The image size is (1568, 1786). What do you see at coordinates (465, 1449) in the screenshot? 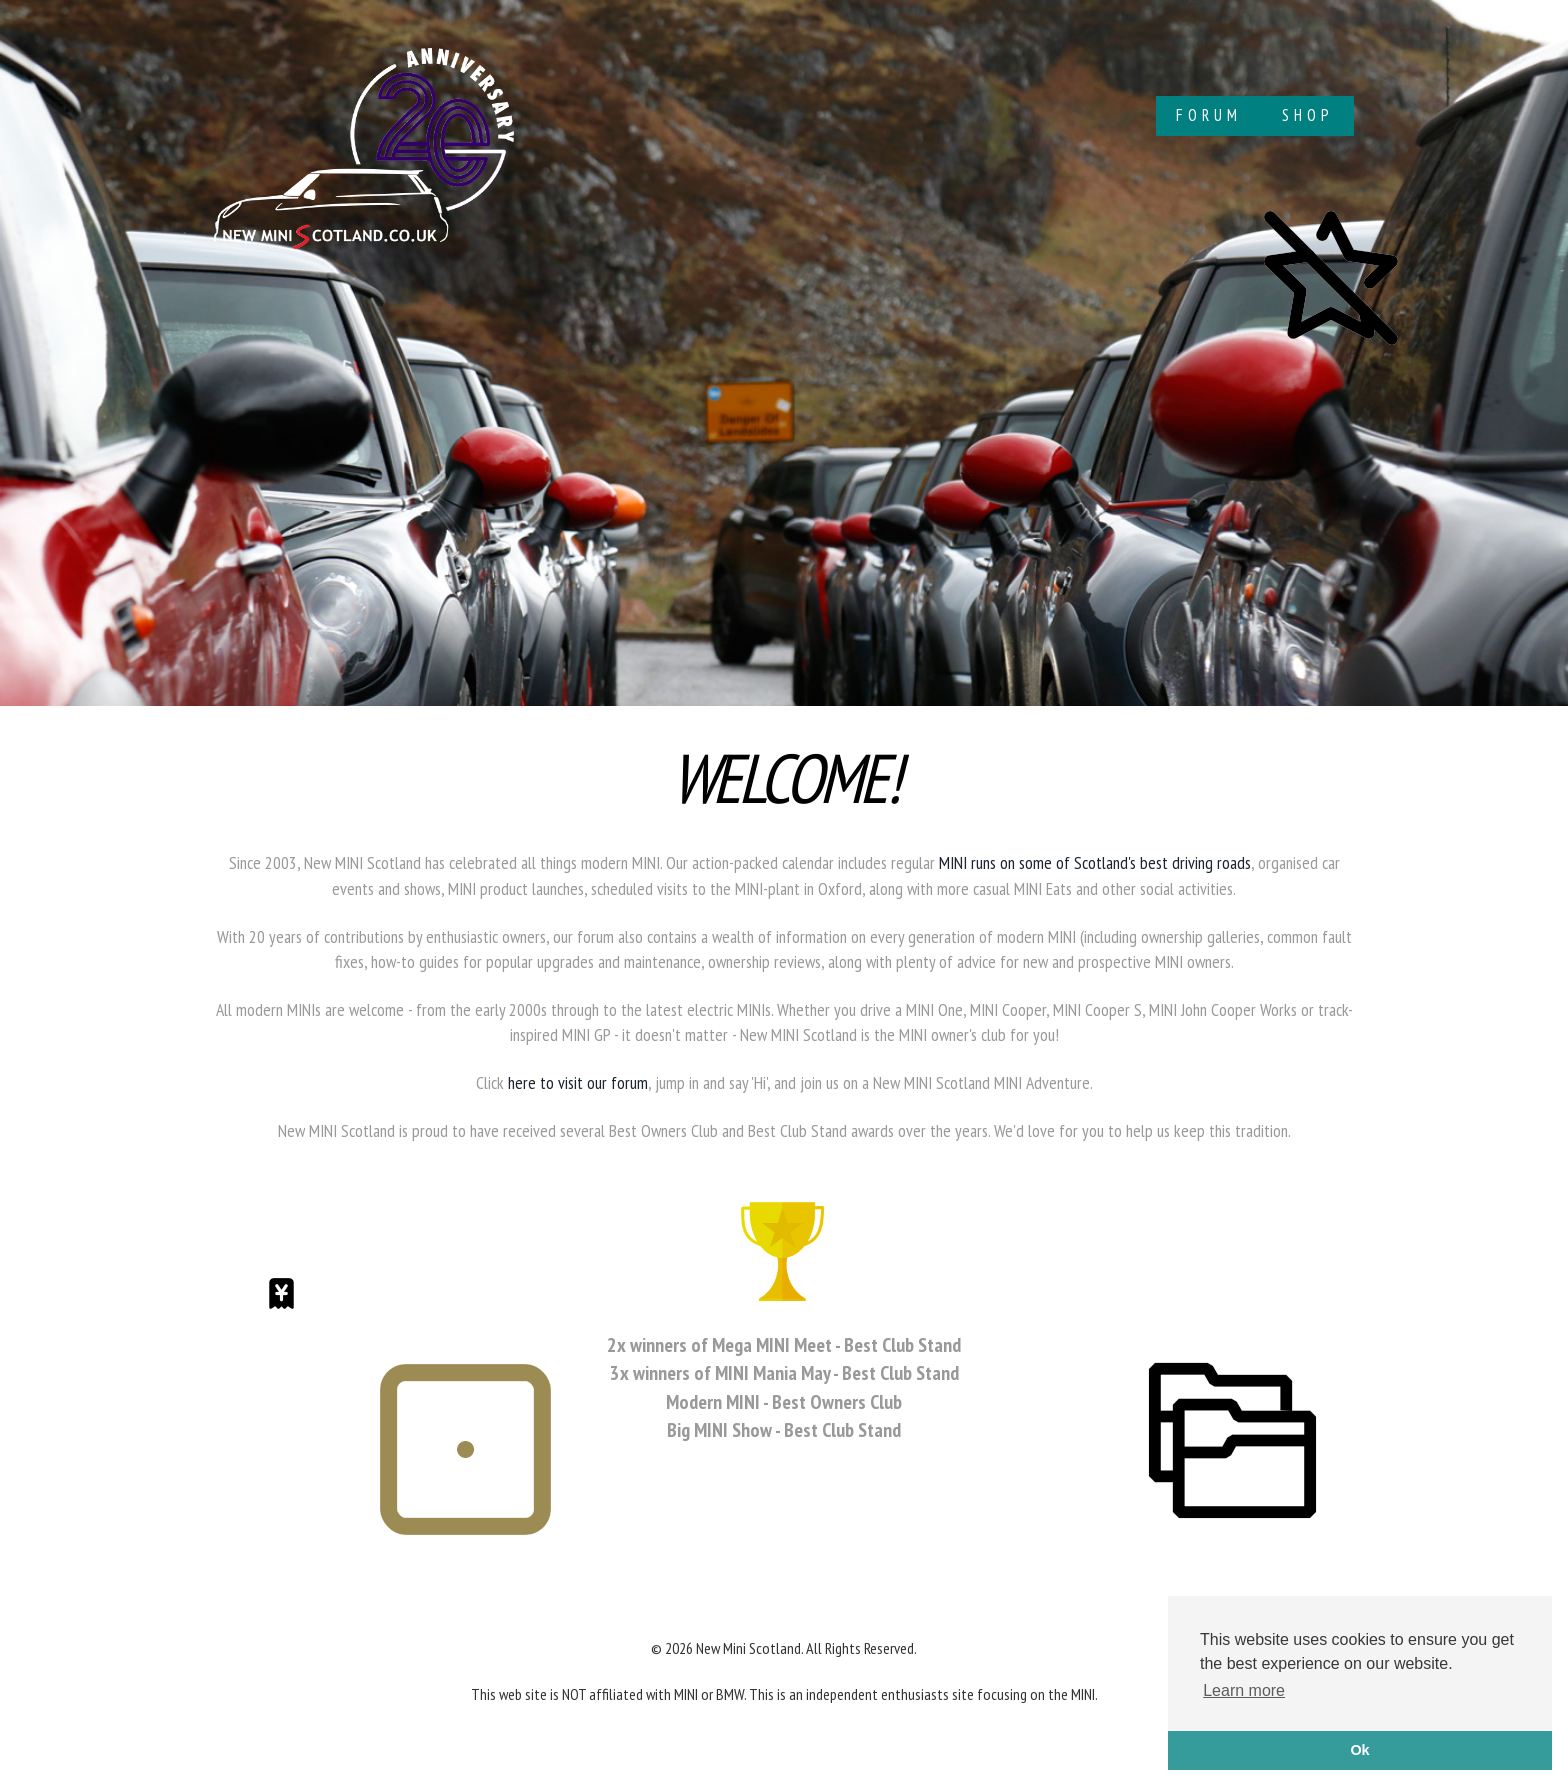
I see `roll the dice or generate a random result` at bounding box center [465, 1449].